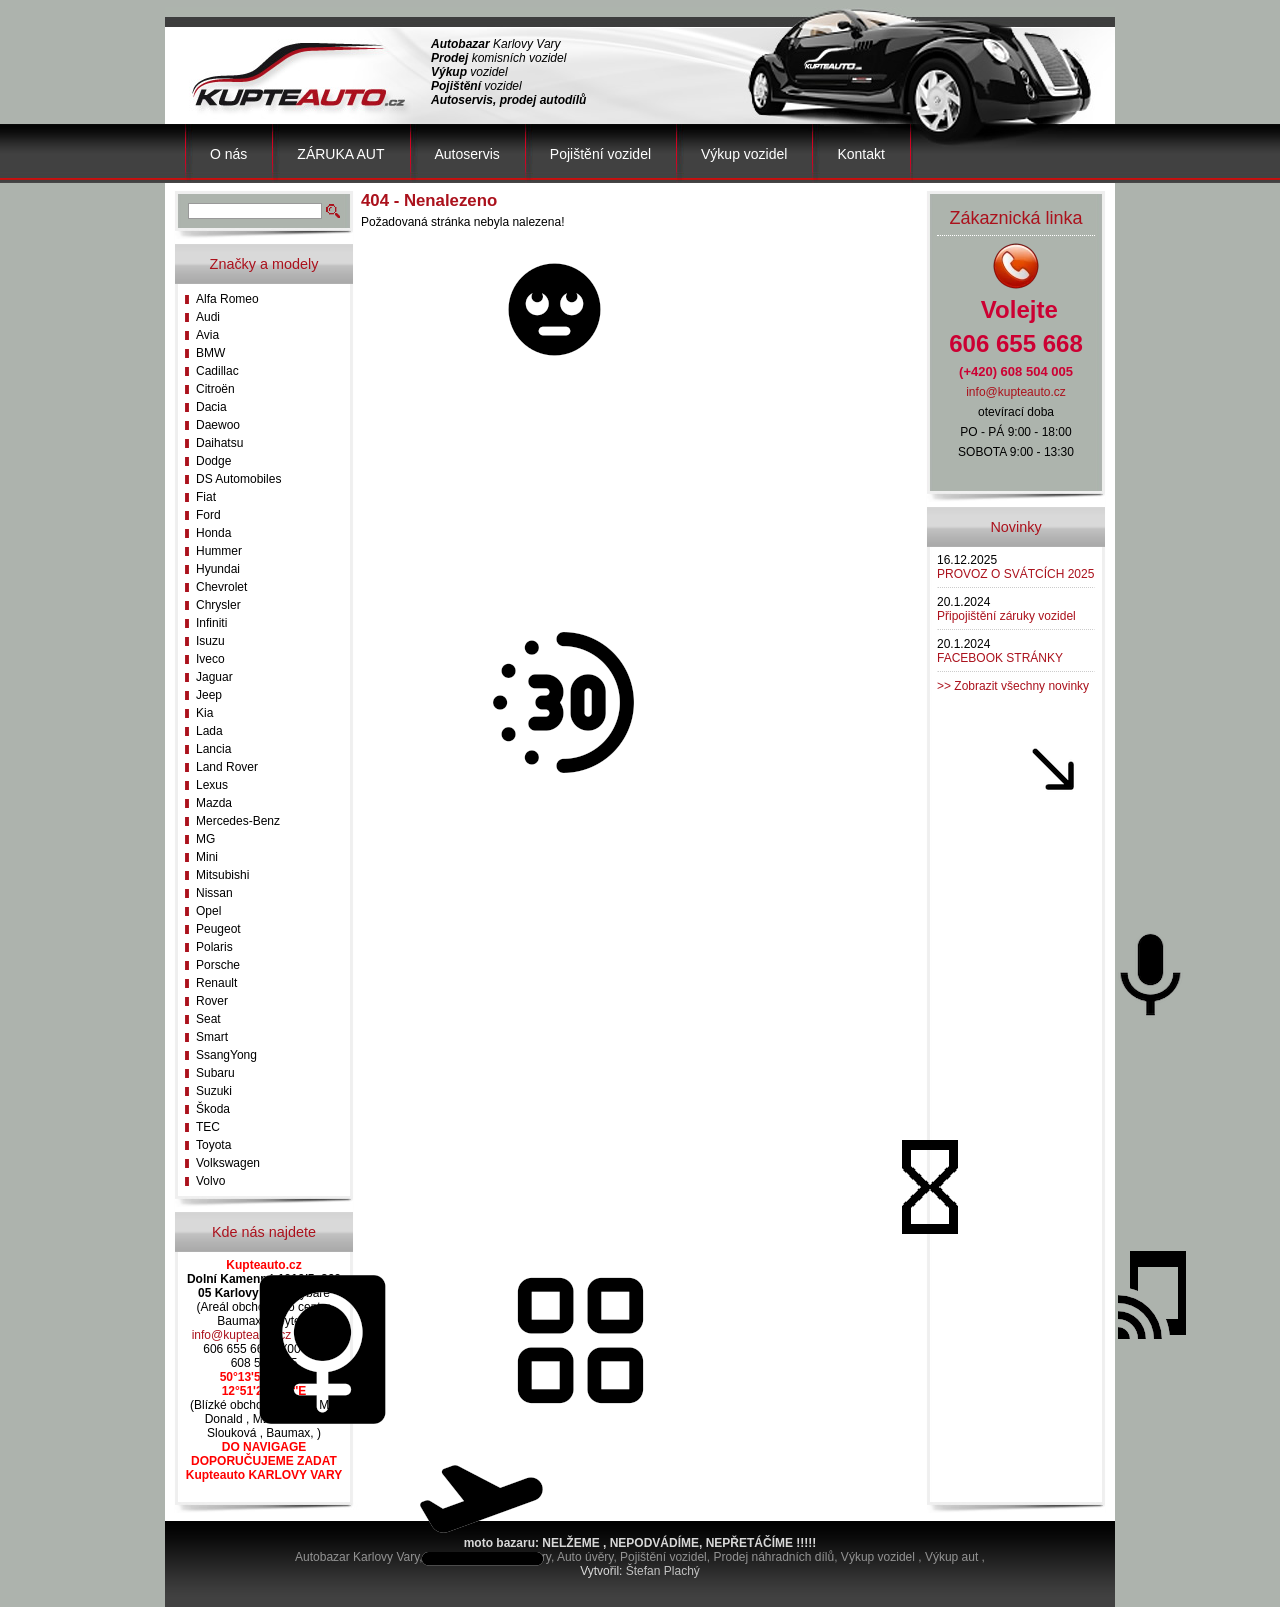 This screenshot has width=1280, height=1607. I want to click on indicates a process is loading or in progress, so click(930, 1187).